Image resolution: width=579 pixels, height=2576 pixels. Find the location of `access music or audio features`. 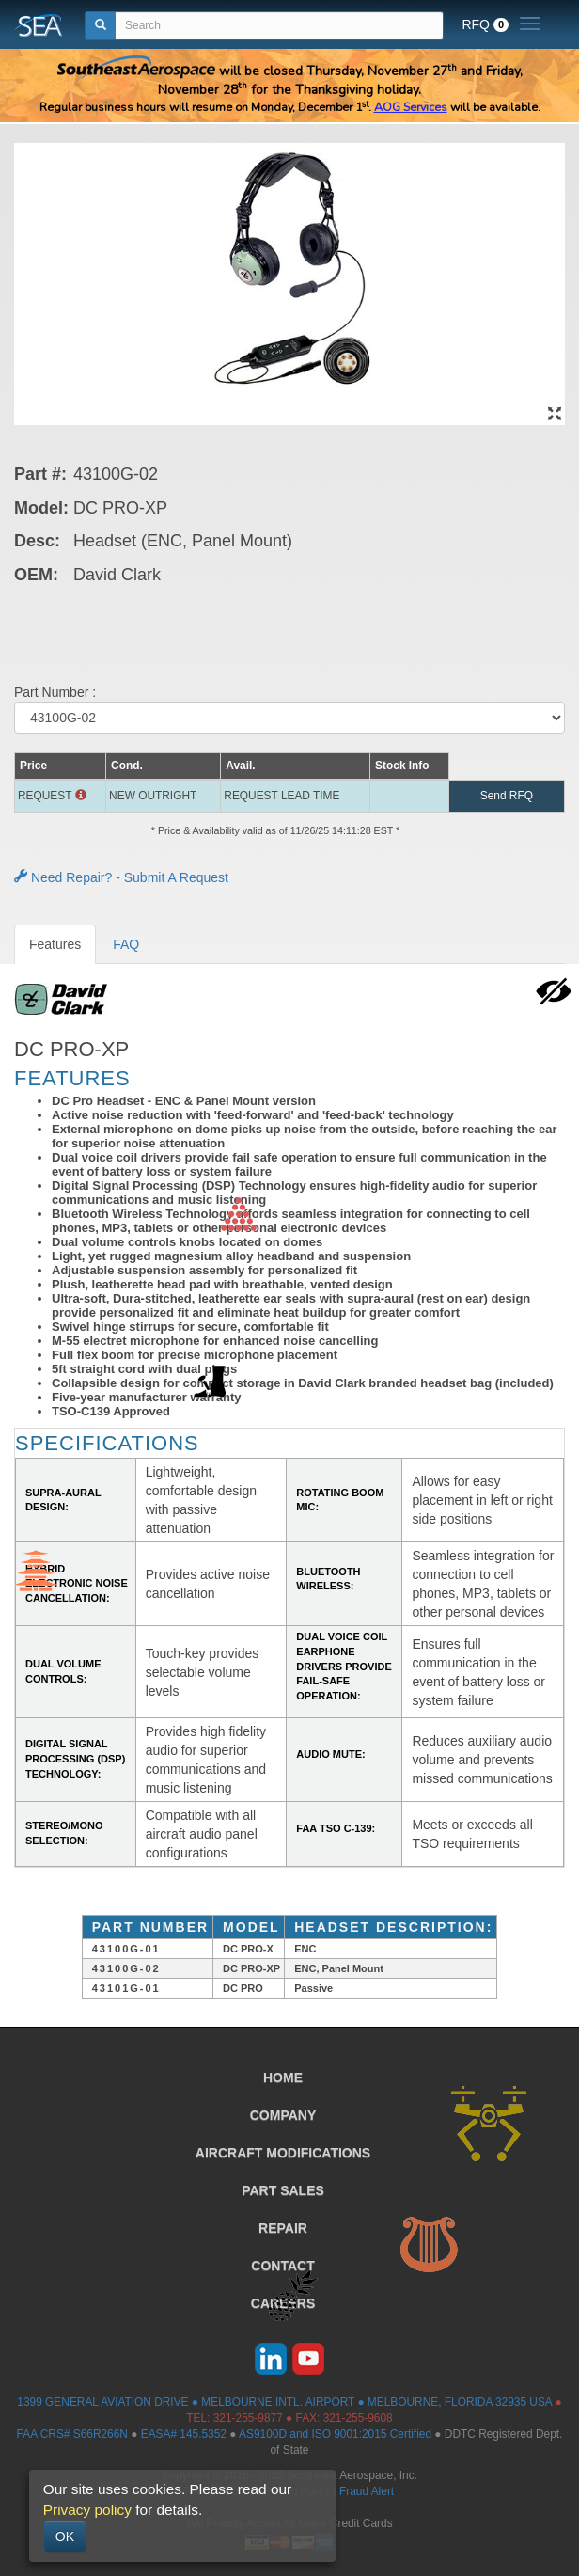

access music or audio features is located at coordinates (429, 2243).